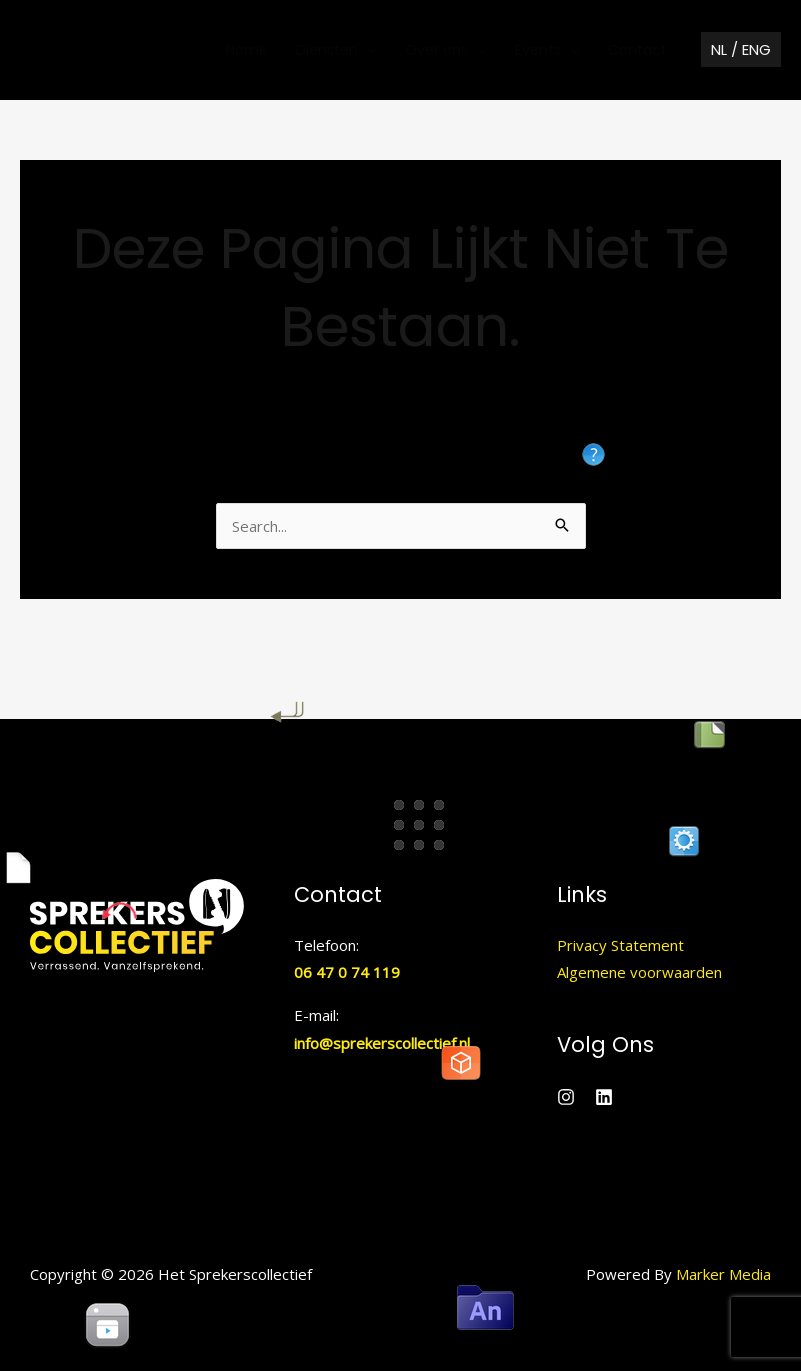 This screenshot has height=1371, width=801. I want to click on a generic file or document, so click(18, 868).